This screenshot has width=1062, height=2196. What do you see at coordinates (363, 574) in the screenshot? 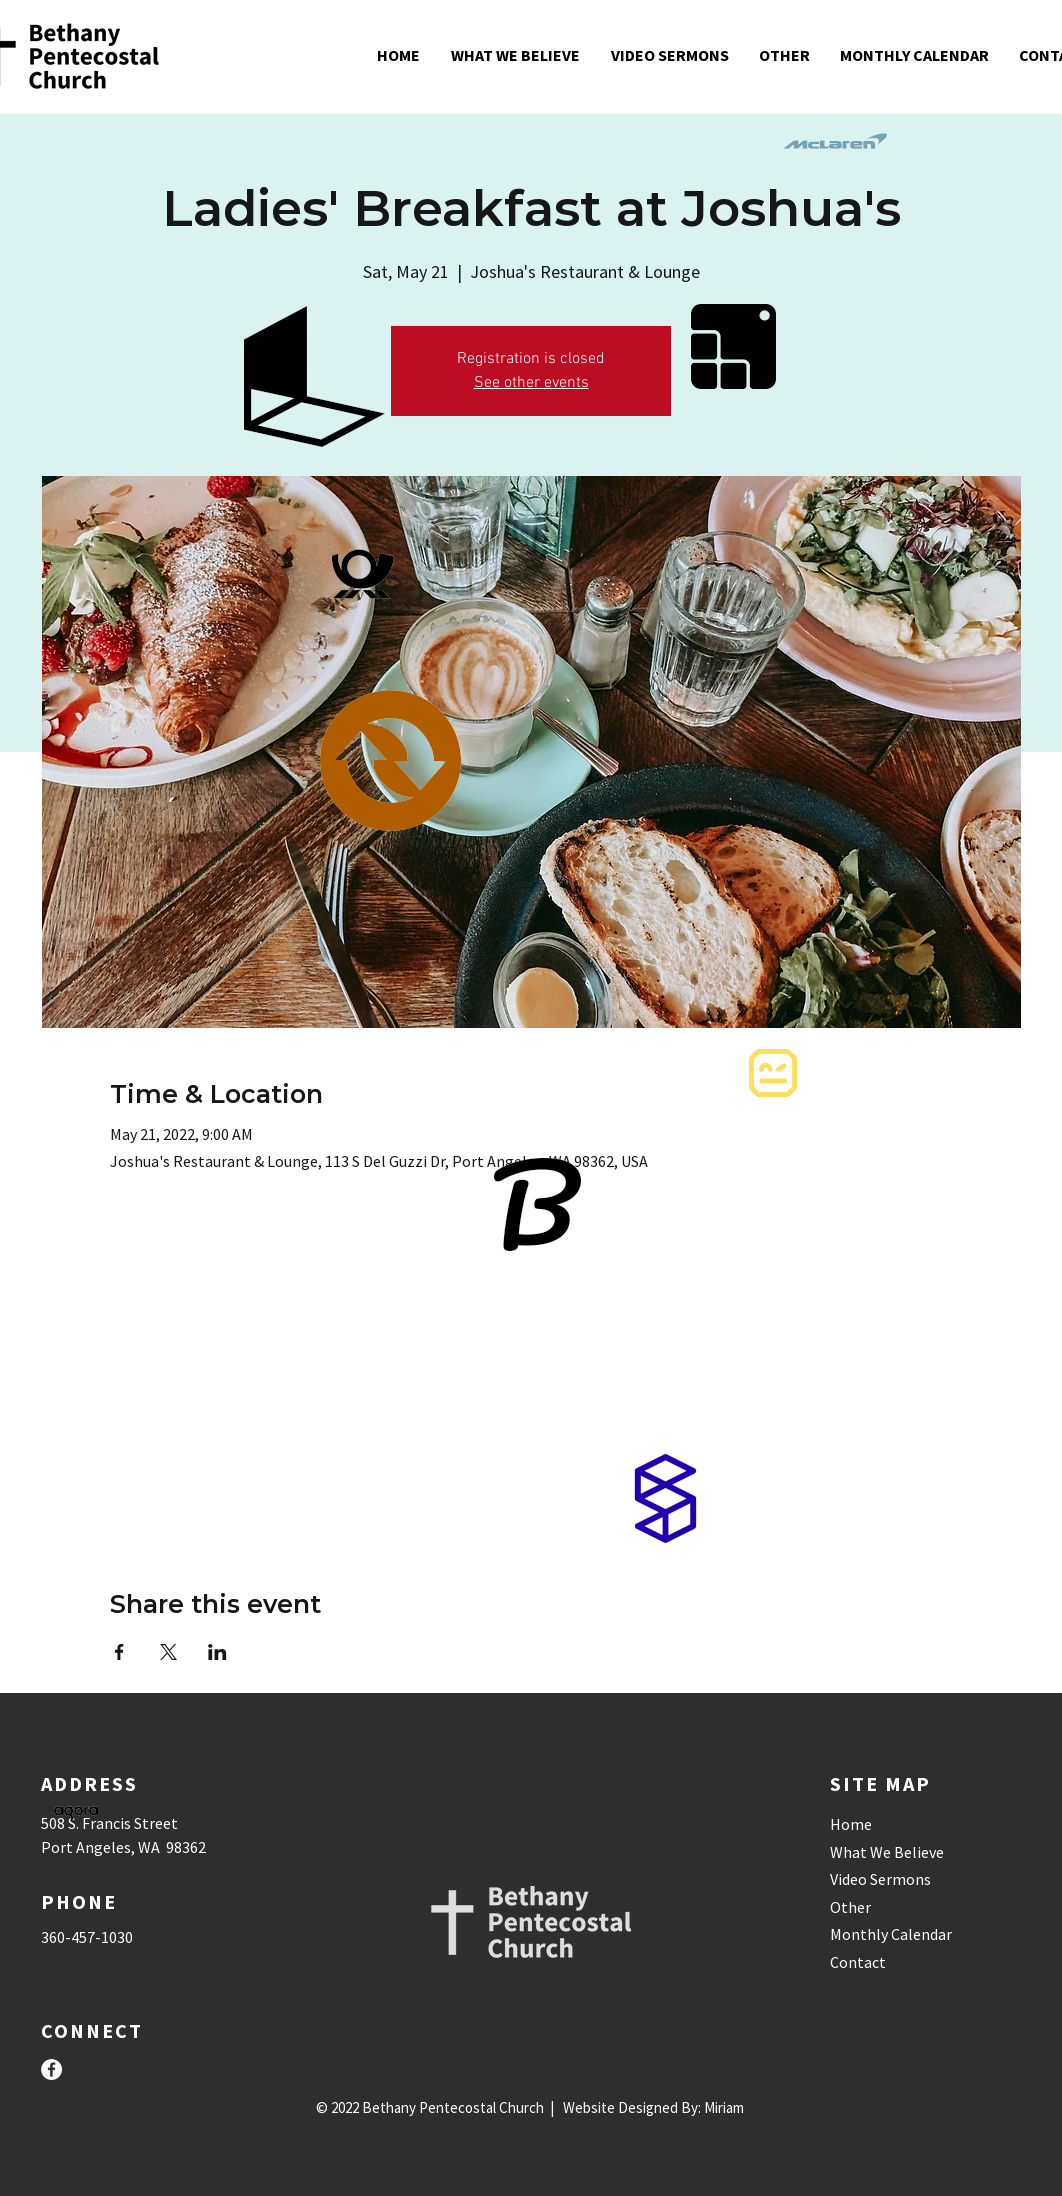
I see `Deutsche Post company logo` at bounding box center [363, 574].